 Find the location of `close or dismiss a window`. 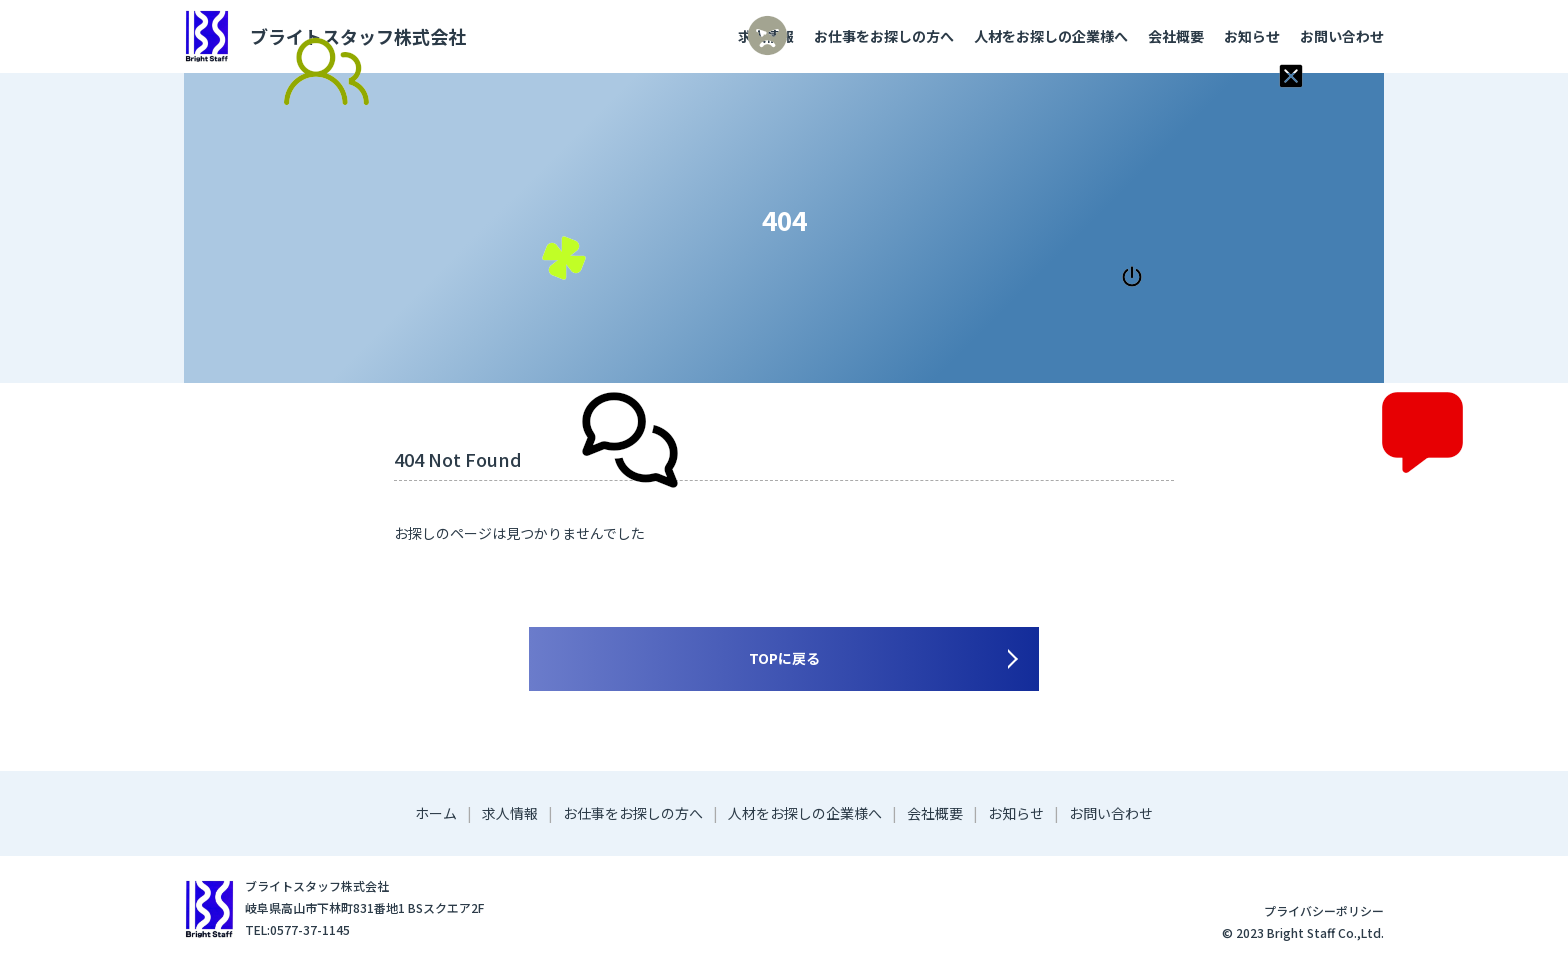

close or dismiss a window is located at coordinates (1291, 76).